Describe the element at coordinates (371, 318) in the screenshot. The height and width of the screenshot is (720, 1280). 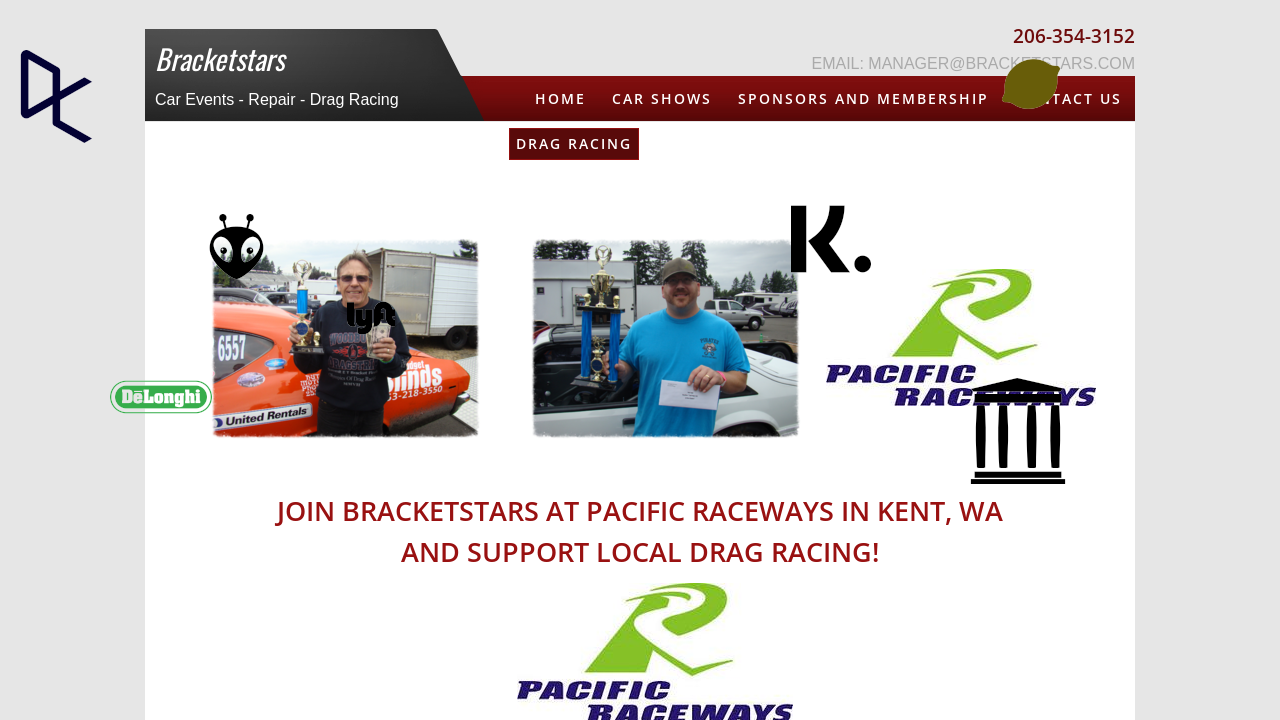
I see `open the lyft app` at that location.